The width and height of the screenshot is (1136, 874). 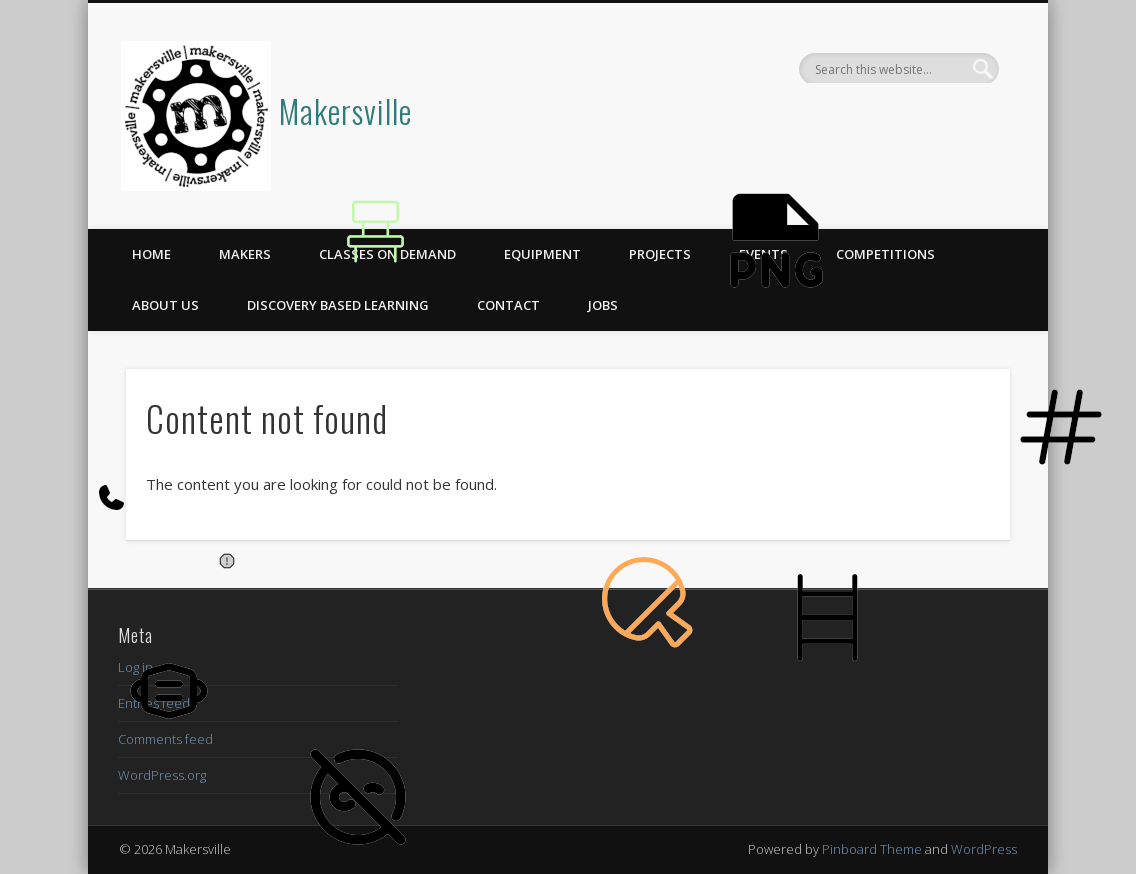 I want to click on access step-by-step instructions or tutorials, so click(x=827, y=617).